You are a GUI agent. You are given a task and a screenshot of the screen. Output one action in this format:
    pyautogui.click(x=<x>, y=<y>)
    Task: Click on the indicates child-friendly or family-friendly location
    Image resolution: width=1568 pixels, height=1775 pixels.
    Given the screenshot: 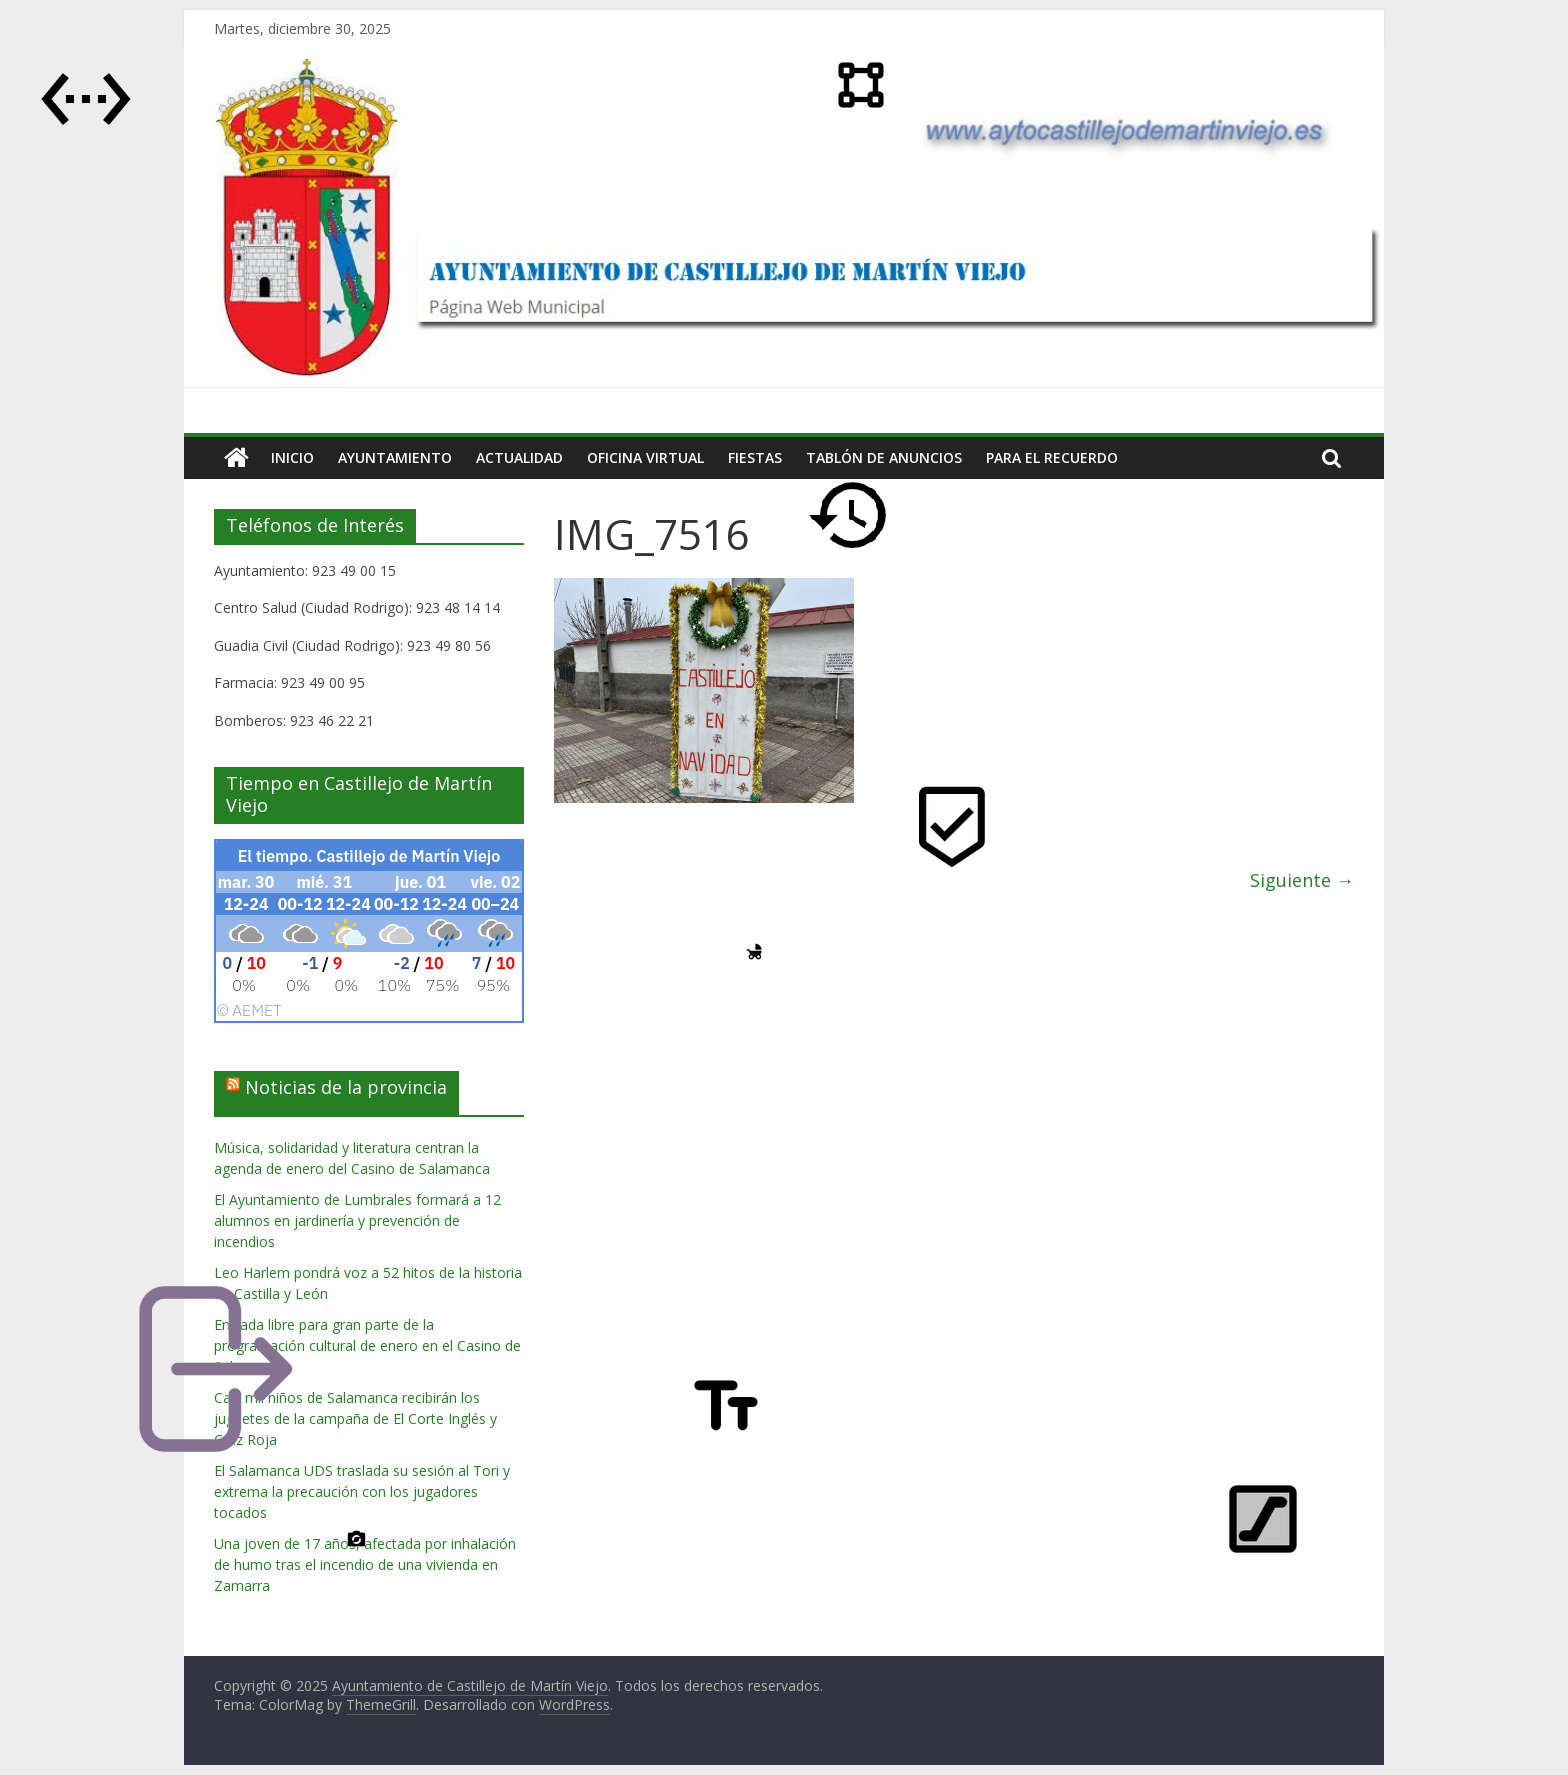 What is the action you would take?
    pyautogui.click(x=754, y=951)
    